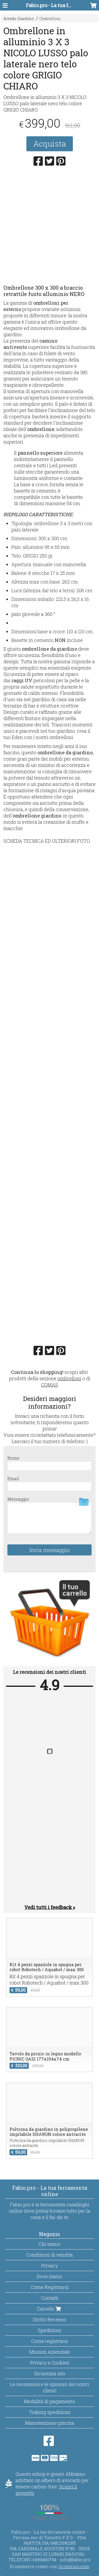 The height and width of the screenshot is (2576, 99). Describe the element at coordinates (50, 1751) in the screenshot. I see `open Buffer text editor app` at that location.